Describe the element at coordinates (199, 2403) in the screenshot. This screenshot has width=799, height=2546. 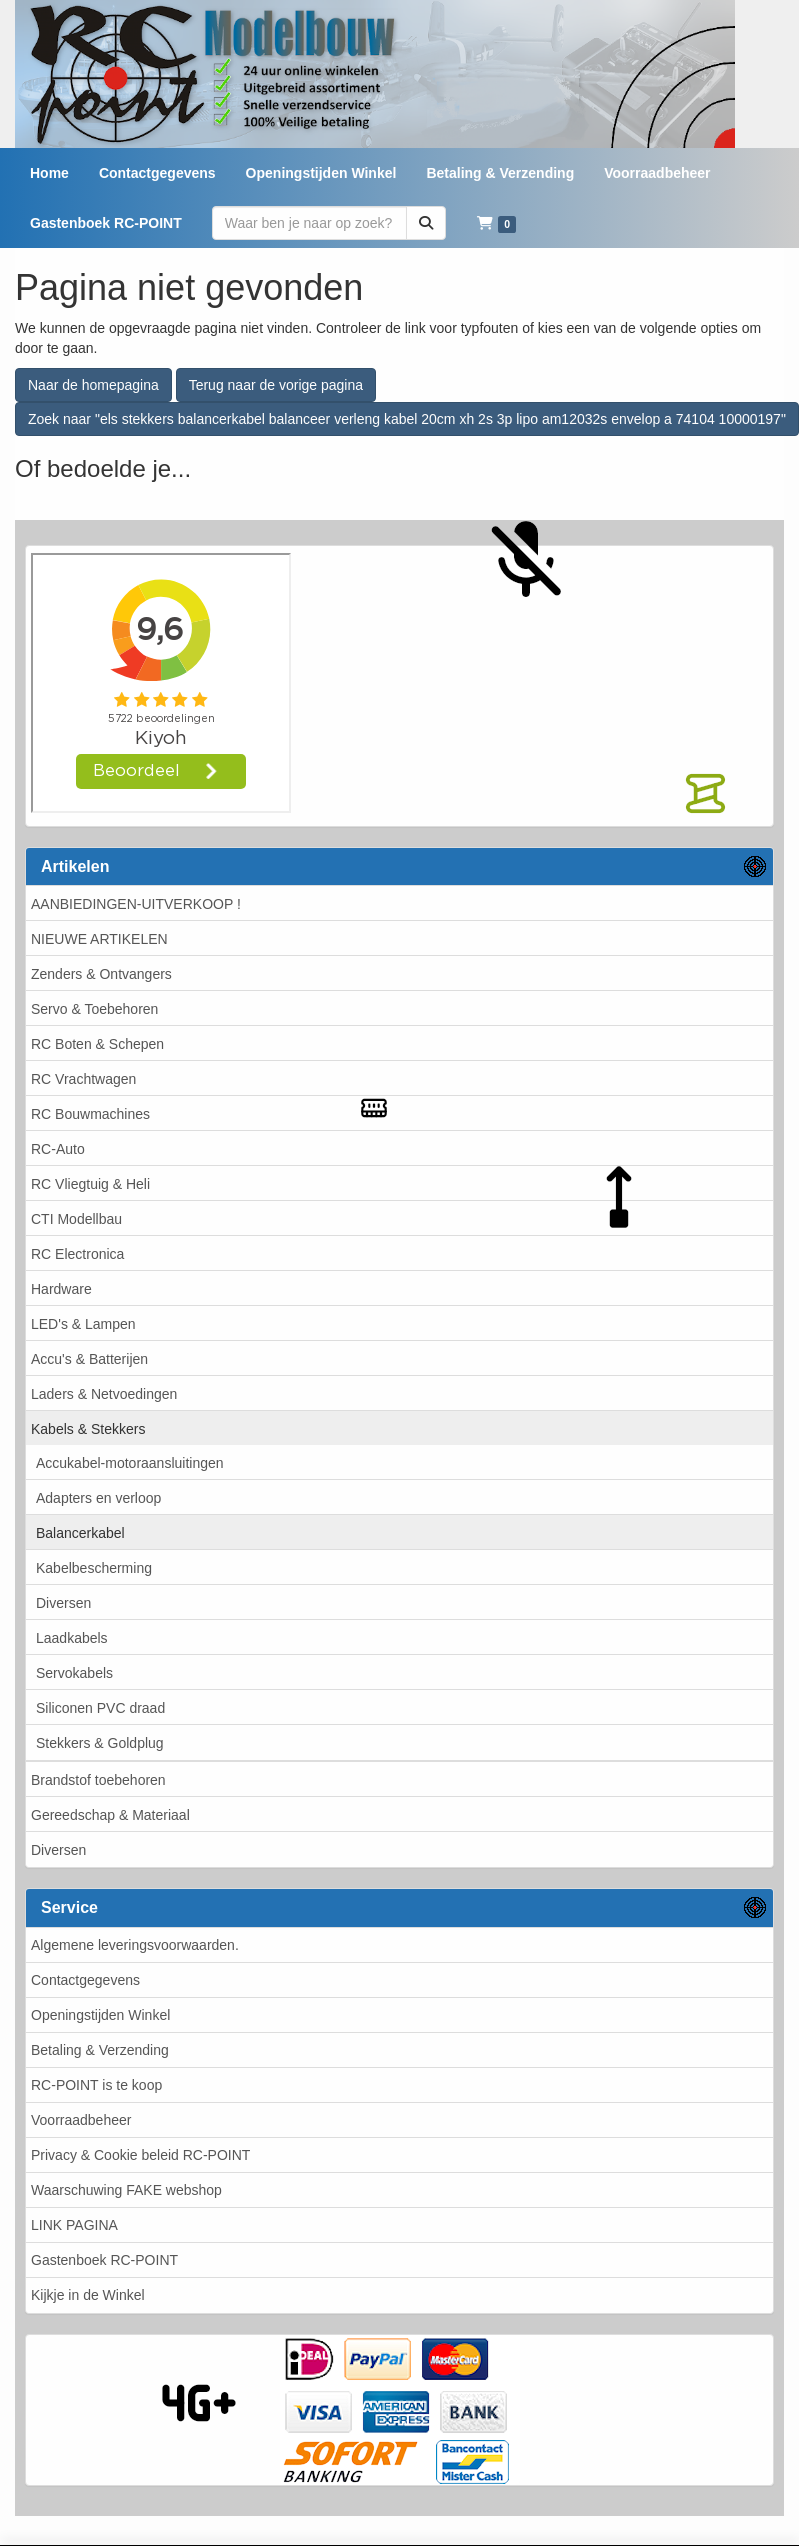
I see `indicates 4G+ or LTE-Advanced network connectivity` at that location.